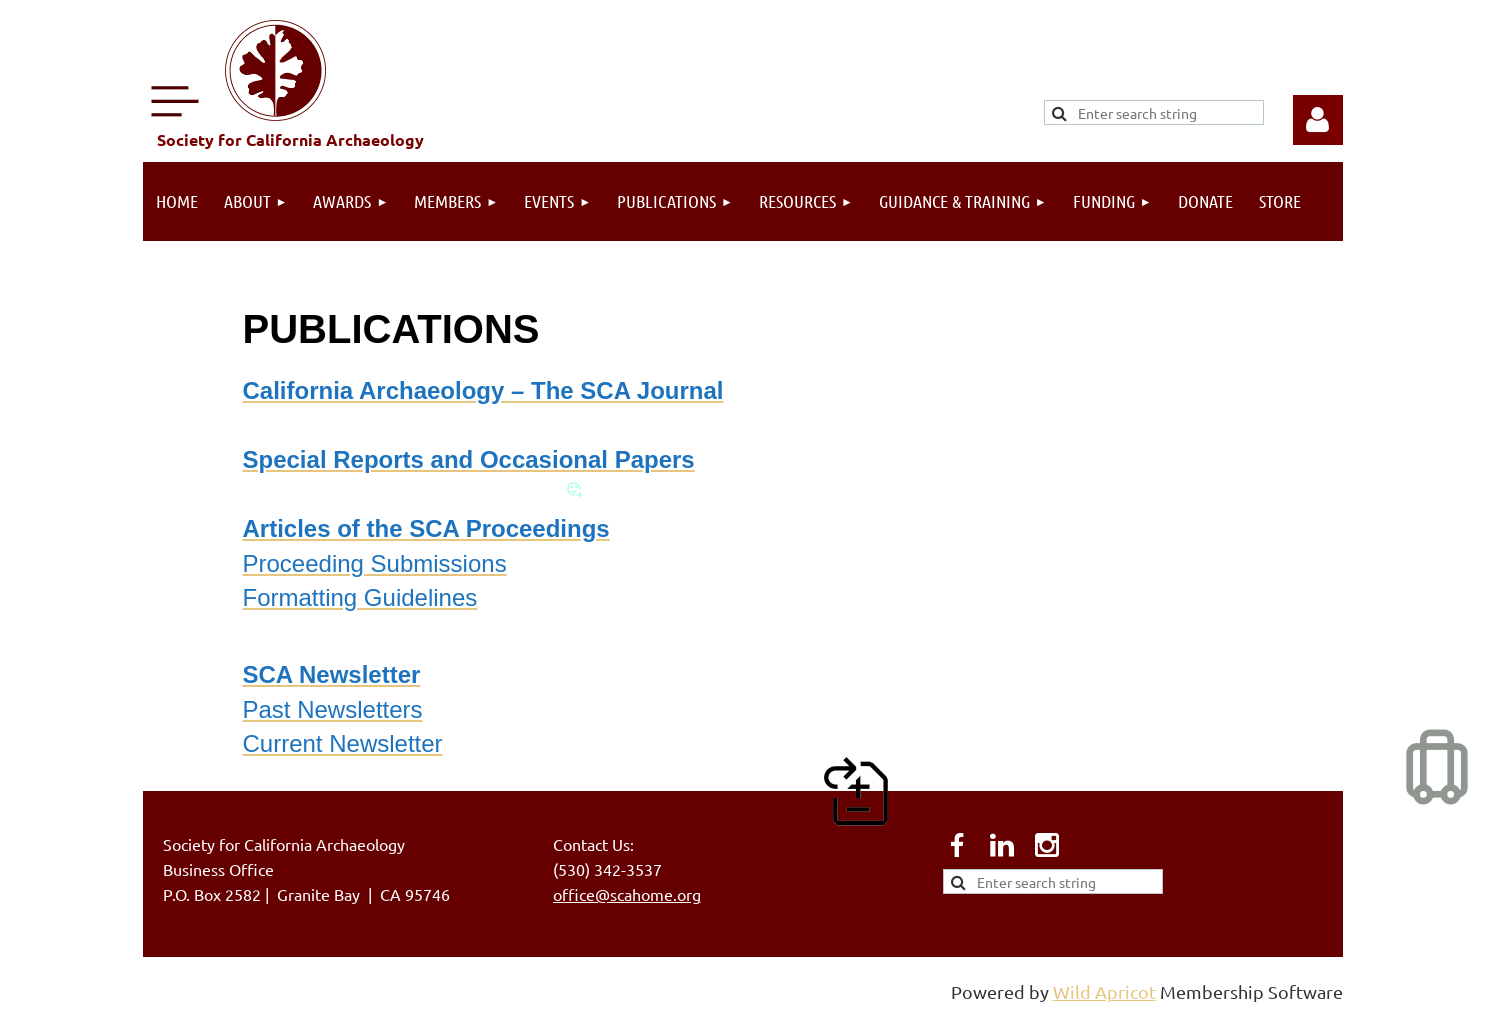  What do you see at coordinates (574, 489) in the screenshot?
I see `add a reaction to a message` at bounding box center [574, 489].